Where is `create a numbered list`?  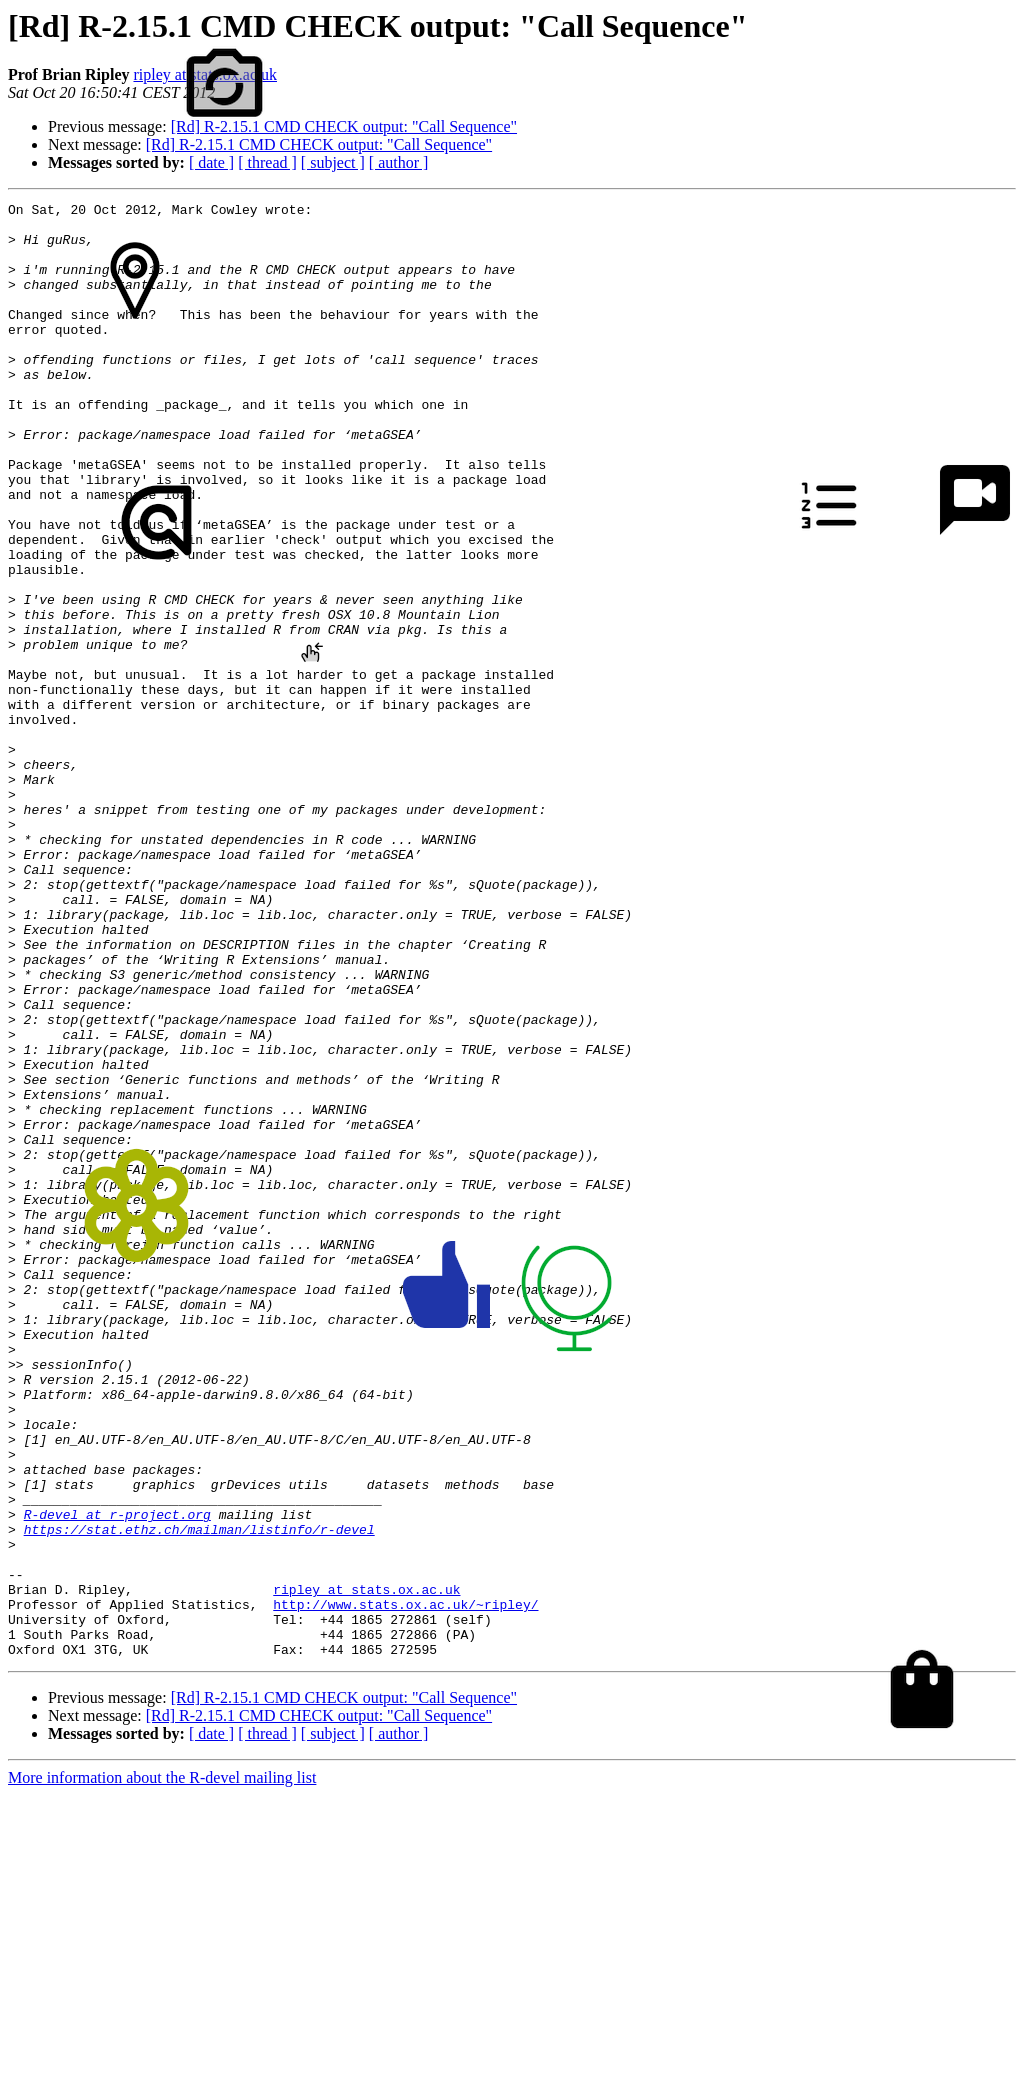
create a numbered list is located at coordinates (830, 505).